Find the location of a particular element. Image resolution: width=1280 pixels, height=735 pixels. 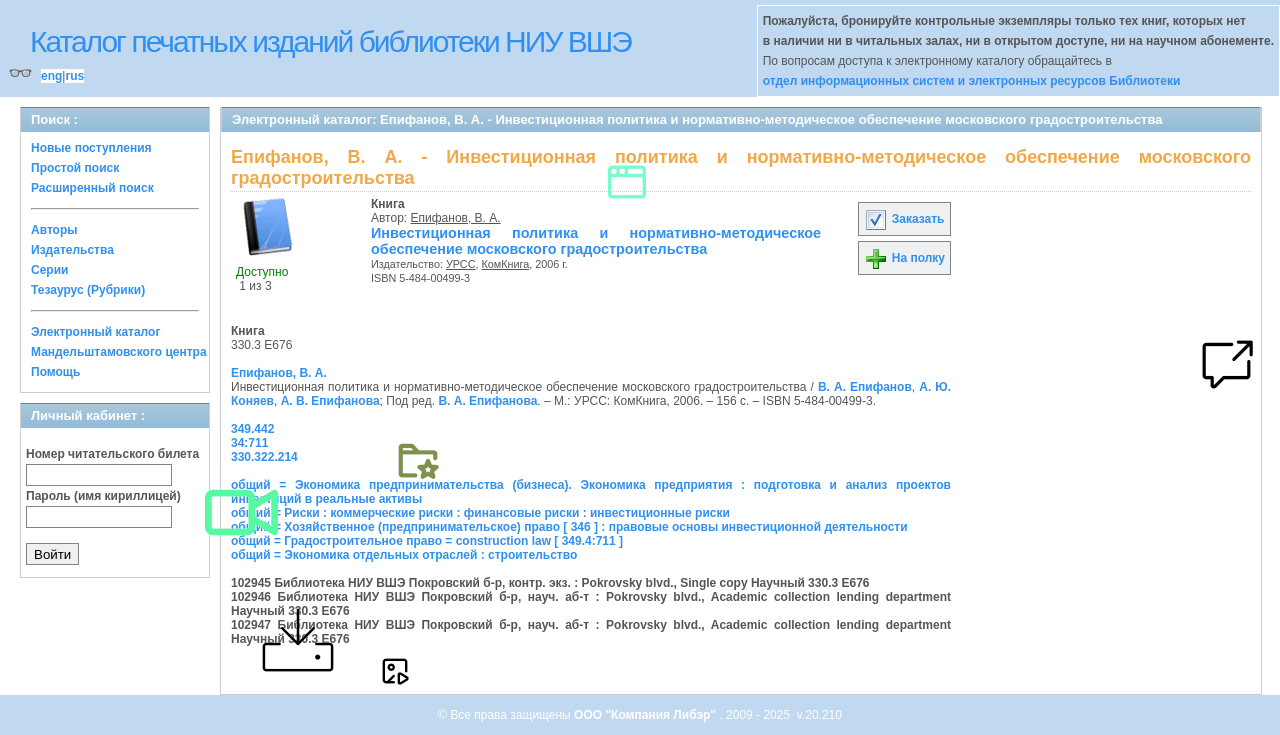

start a video call is located at coordinates (241, 512).